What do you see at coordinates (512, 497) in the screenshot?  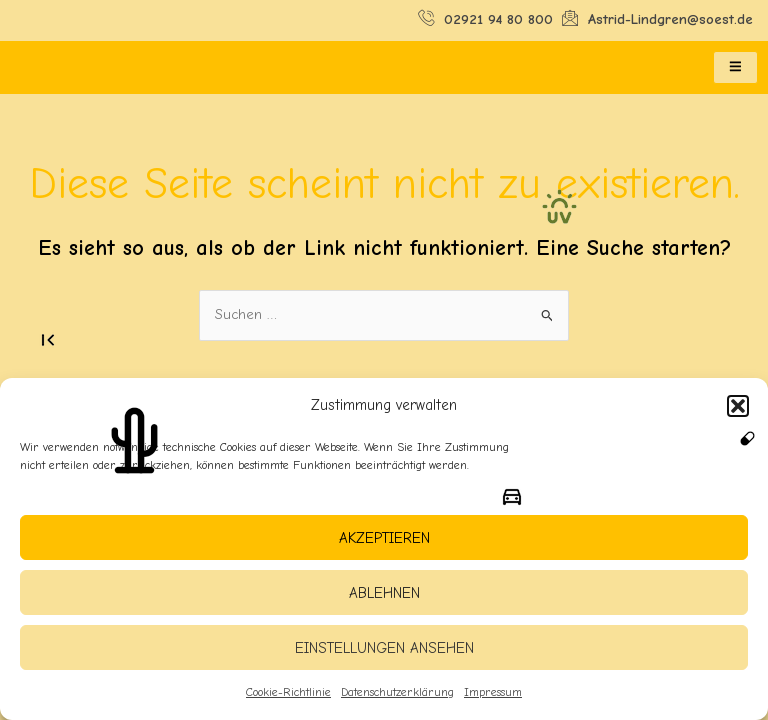 I see `view estimated time of arrival for your drive` at bounding box center [512, 497].